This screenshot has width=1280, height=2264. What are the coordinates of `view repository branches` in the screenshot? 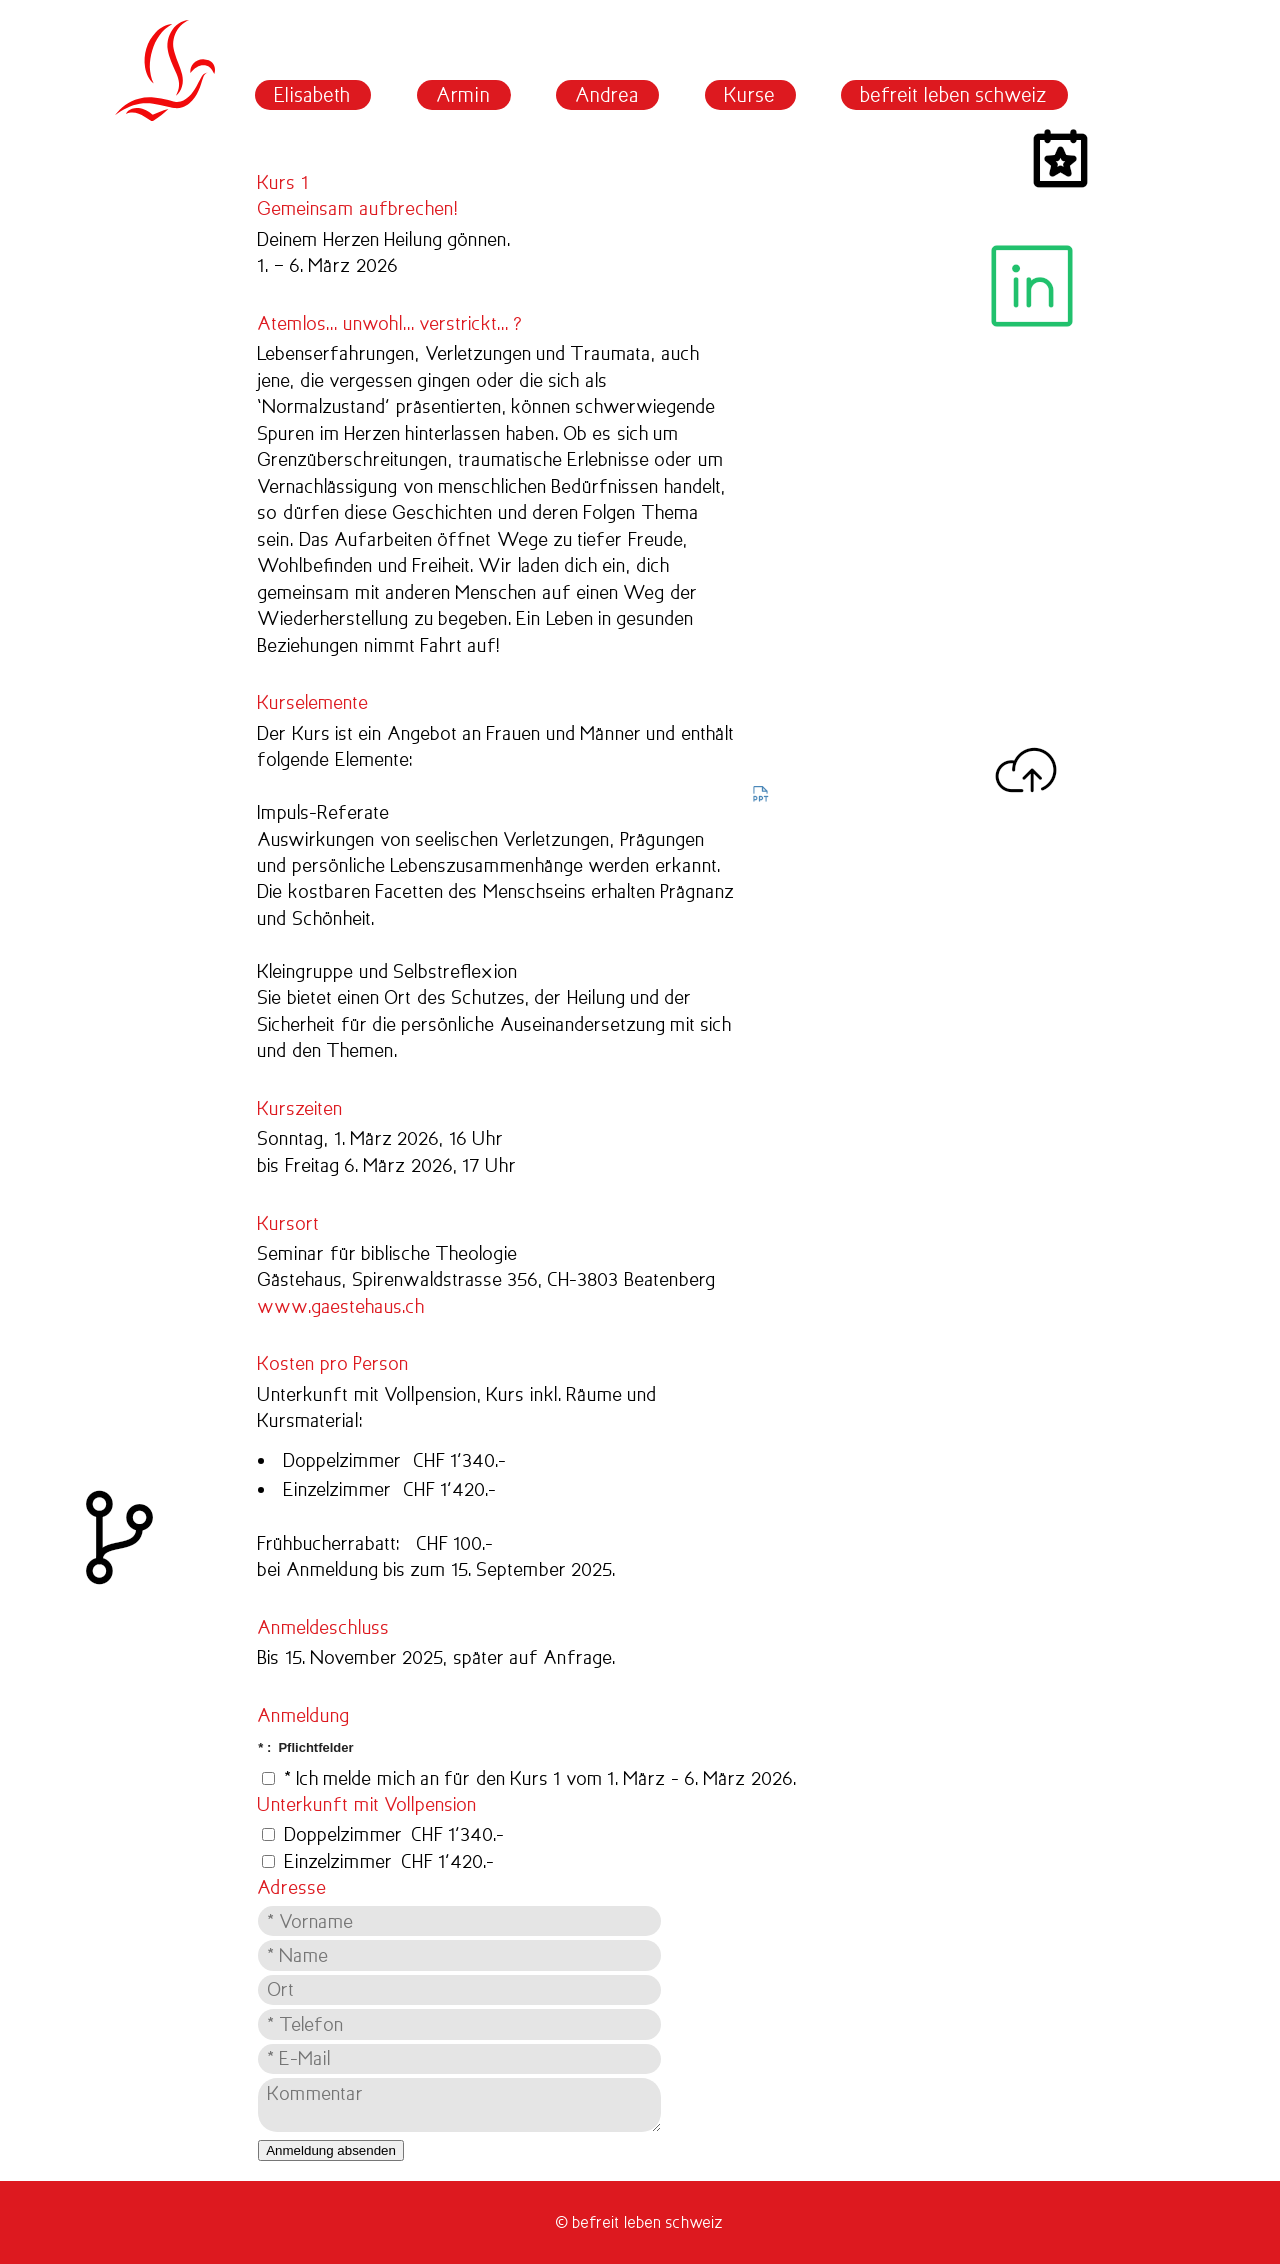 It's located at (119, 1537).